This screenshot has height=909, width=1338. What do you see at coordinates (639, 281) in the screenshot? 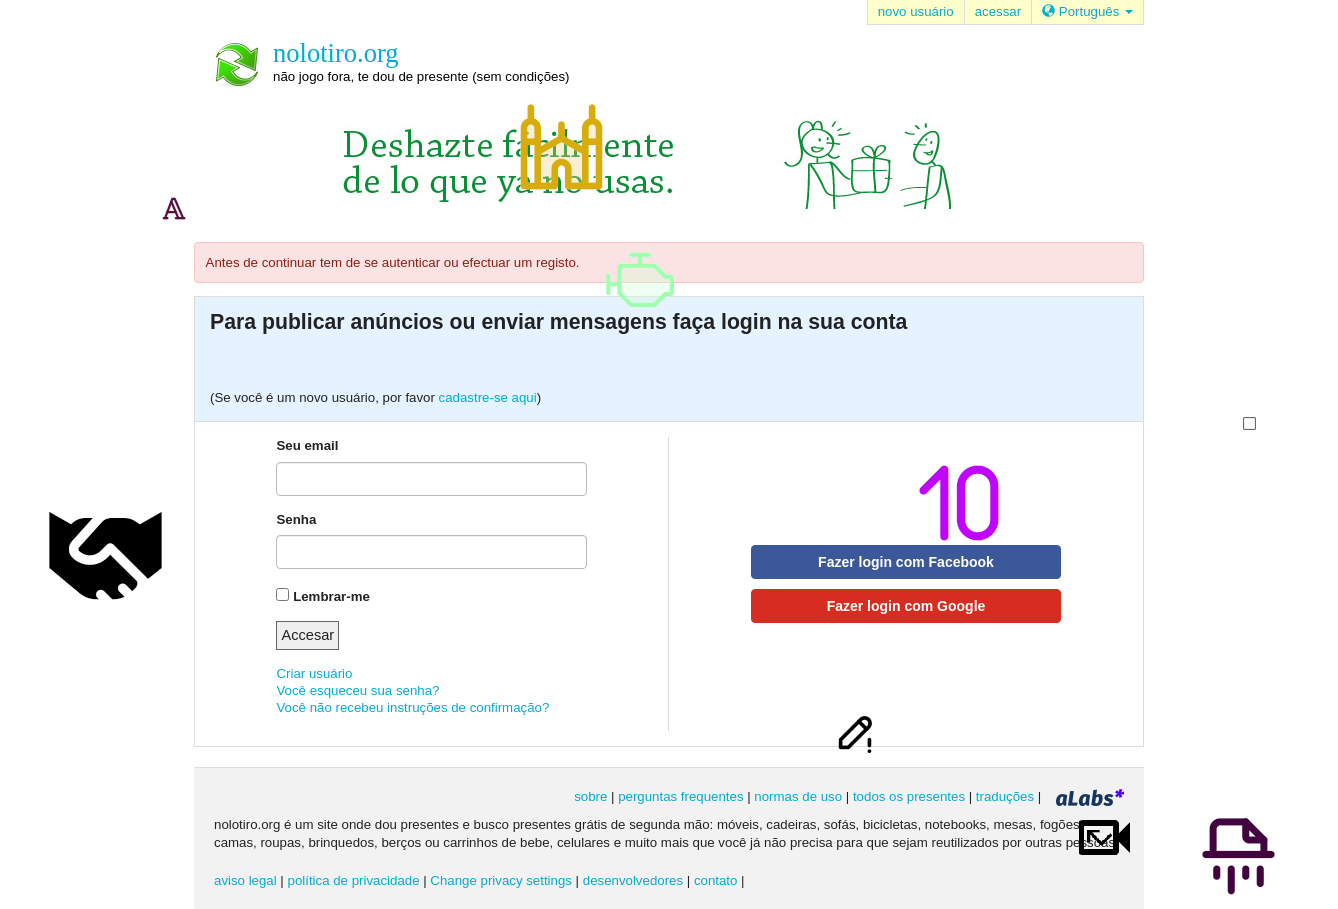
I see `view engine or vehicle diagnostics` at bounding box center [639, 281].